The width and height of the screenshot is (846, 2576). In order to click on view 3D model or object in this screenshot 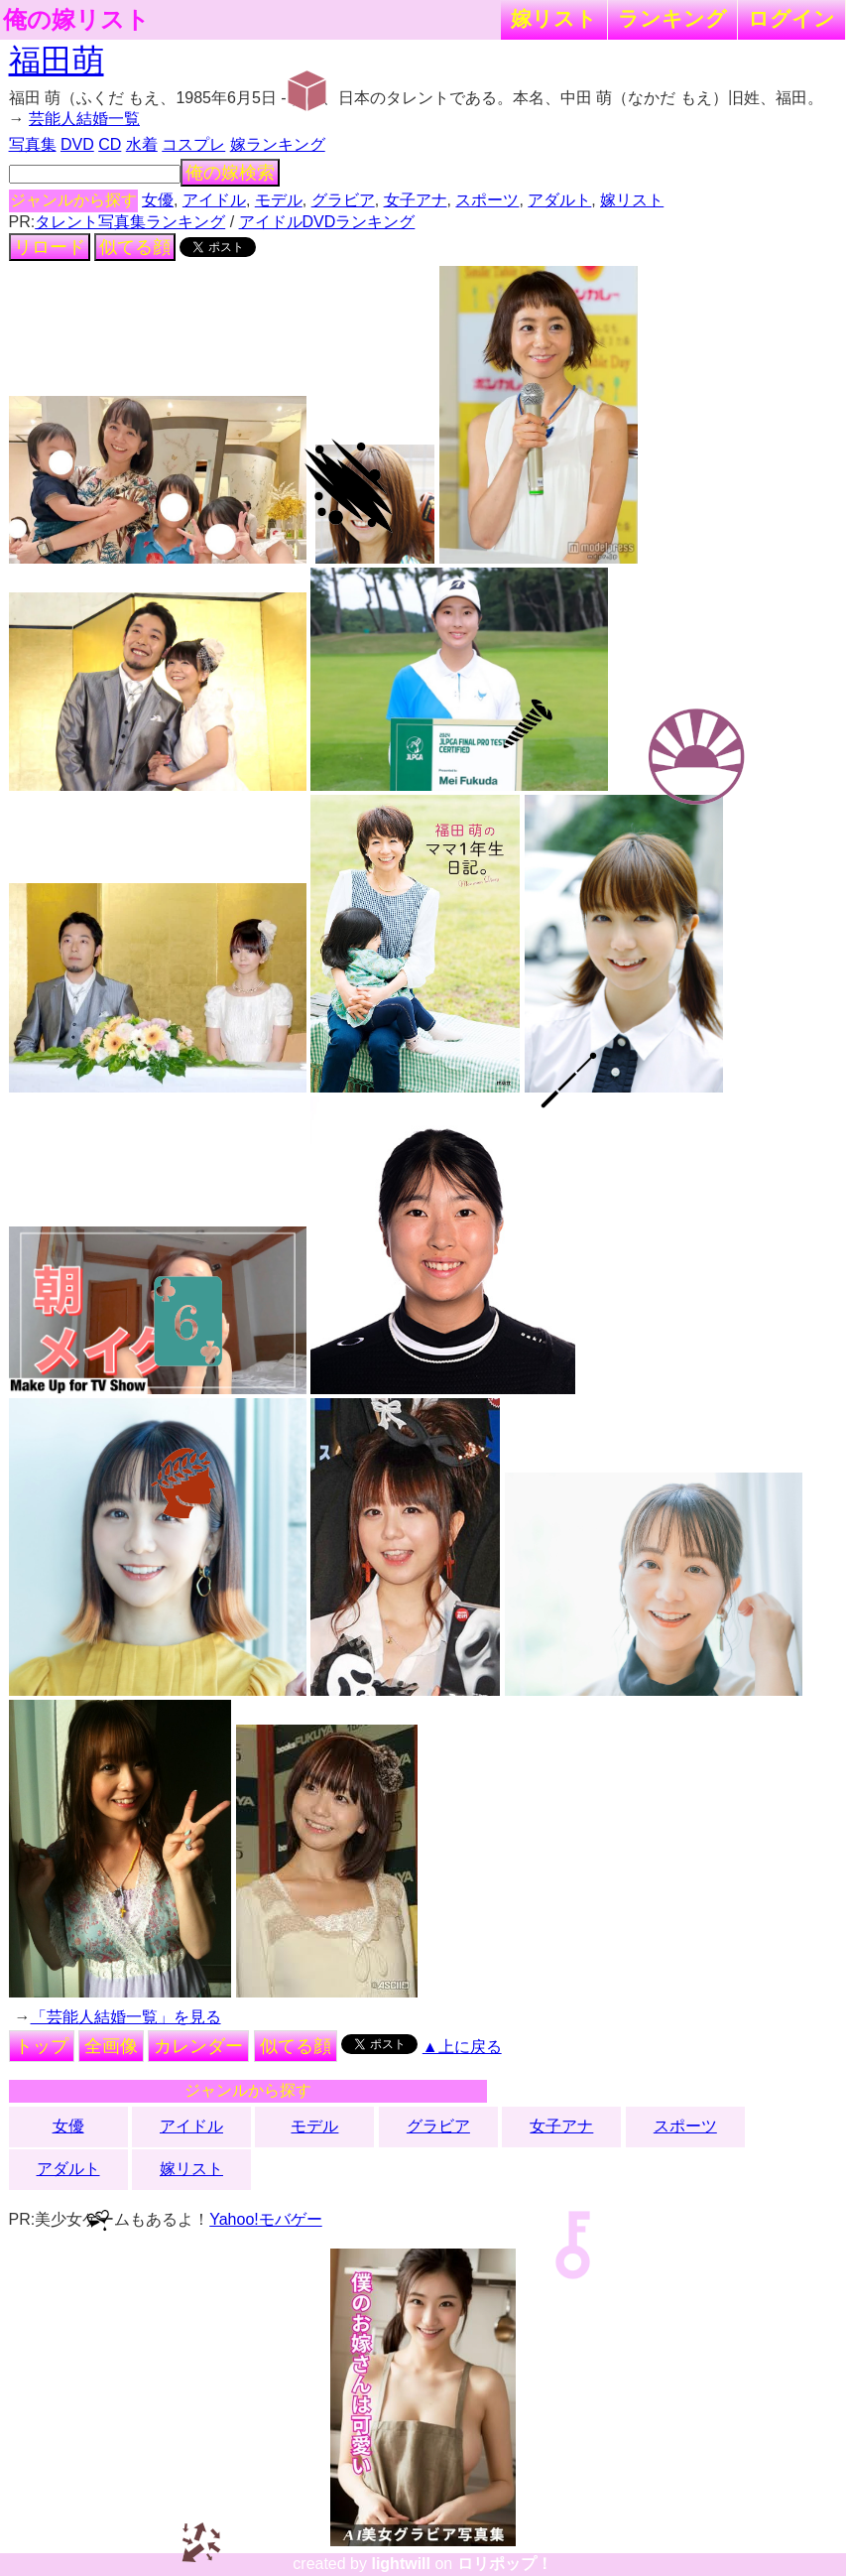, I will do `click(306, 90)`.